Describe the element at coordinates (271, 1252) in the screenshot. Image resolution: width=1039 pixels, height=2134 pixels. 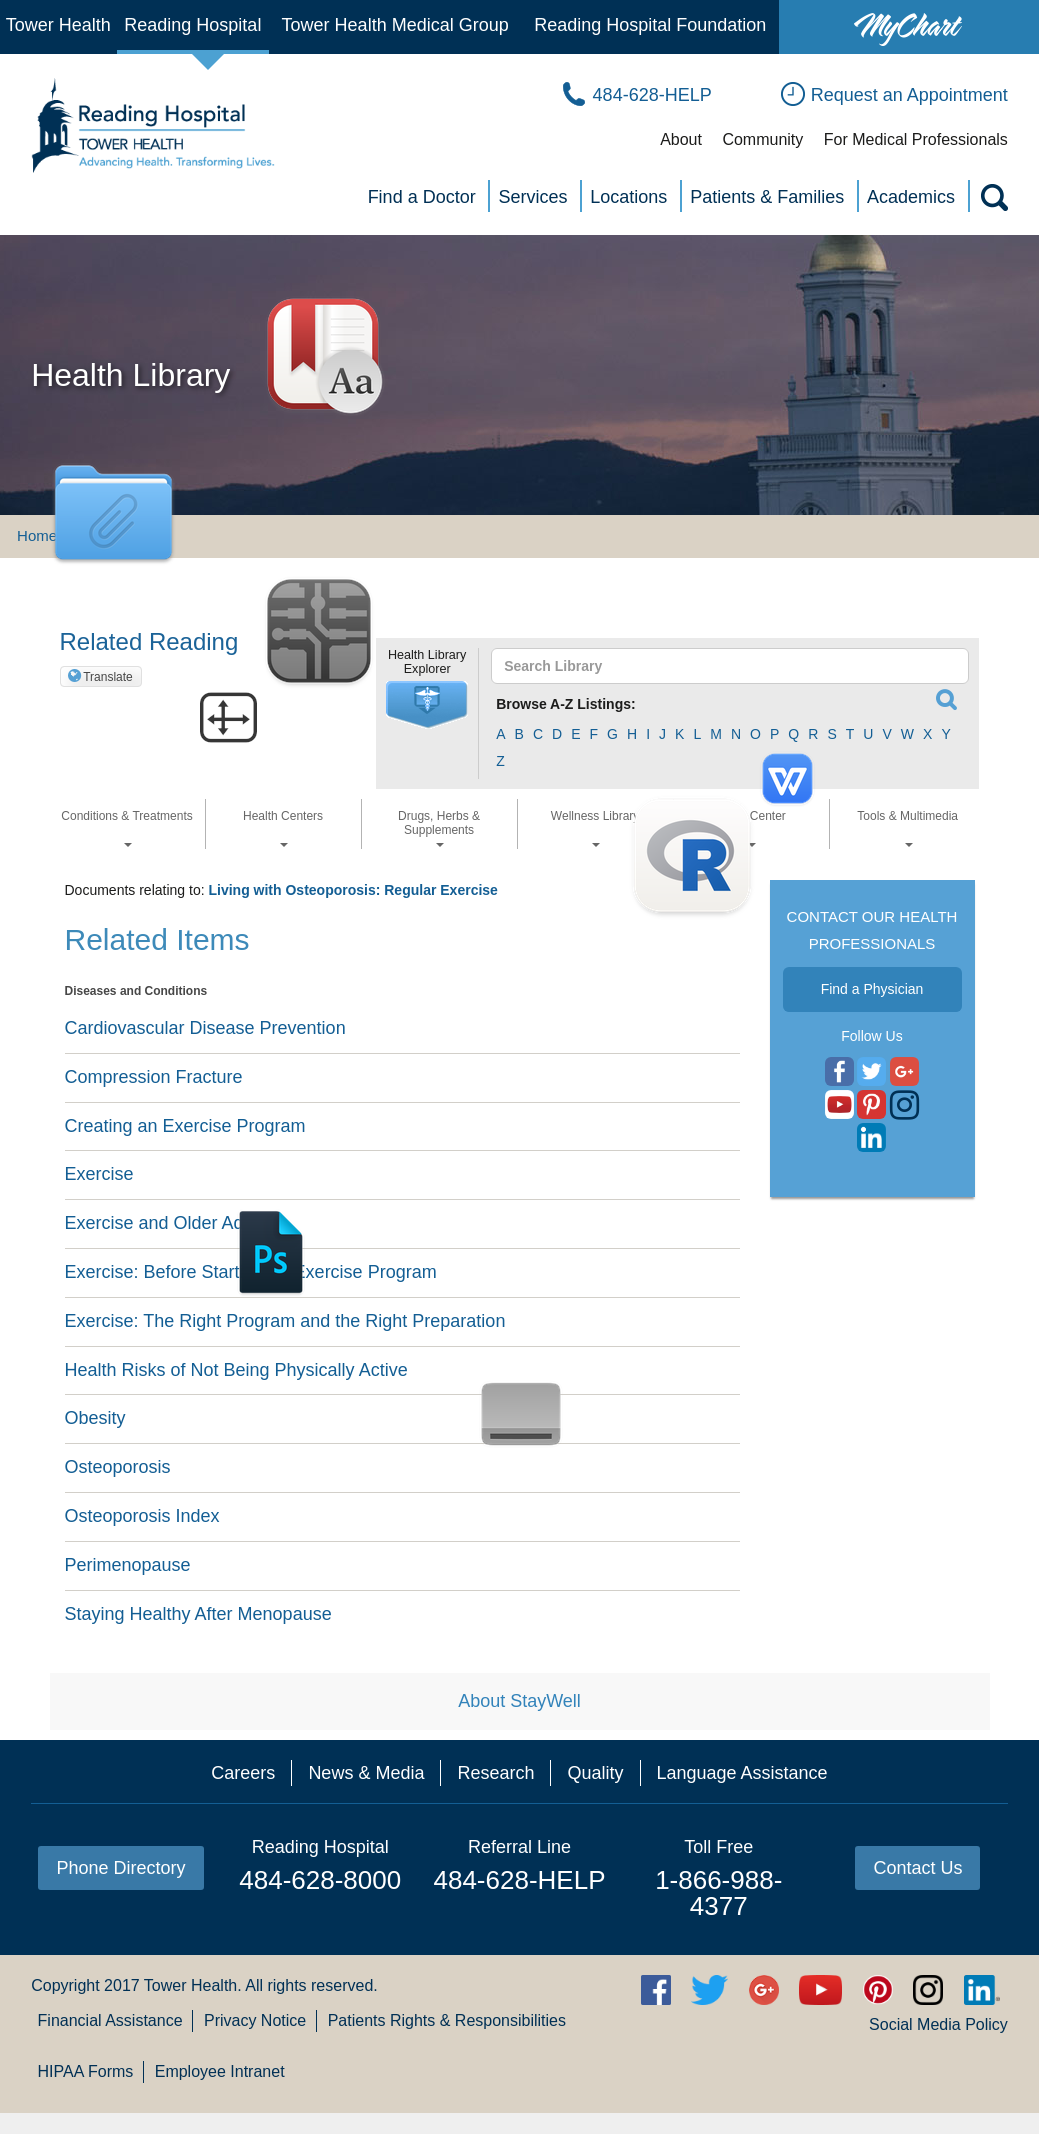
I see `a photoshop document file` at that location.